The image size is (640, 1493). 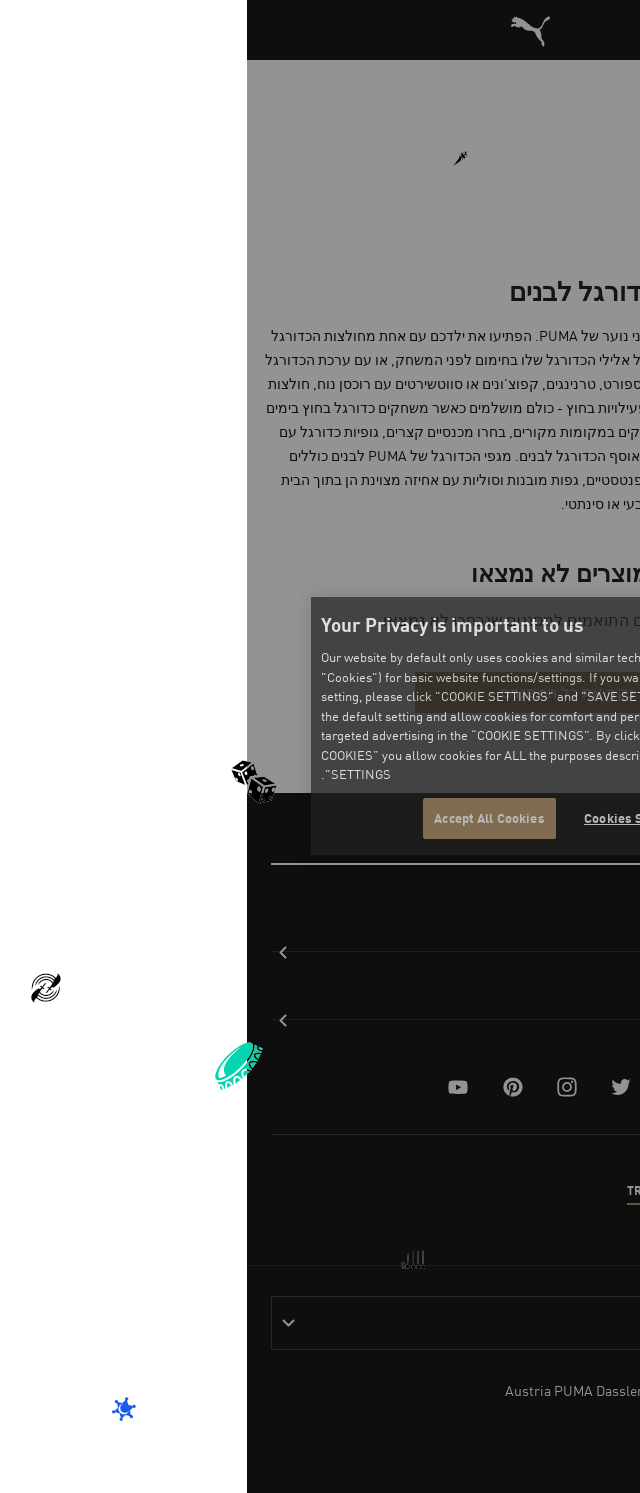 What do you see at coordinates (460, 158) in the screenshot?
I see `equip a wooden club weapon` at bounding box center [460, 158].